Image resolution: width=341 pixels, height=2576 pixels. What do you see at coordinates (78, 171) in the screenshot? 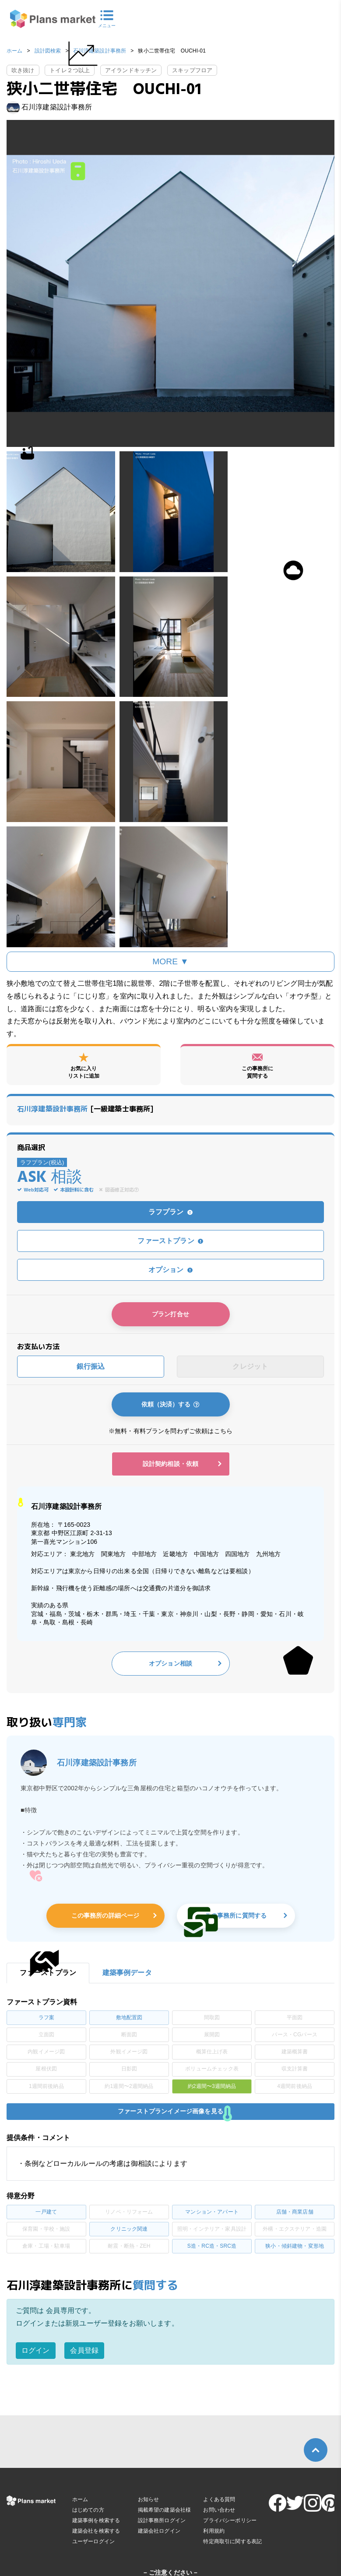
I see `access mobile device settings` at bounding box center [78, 171].